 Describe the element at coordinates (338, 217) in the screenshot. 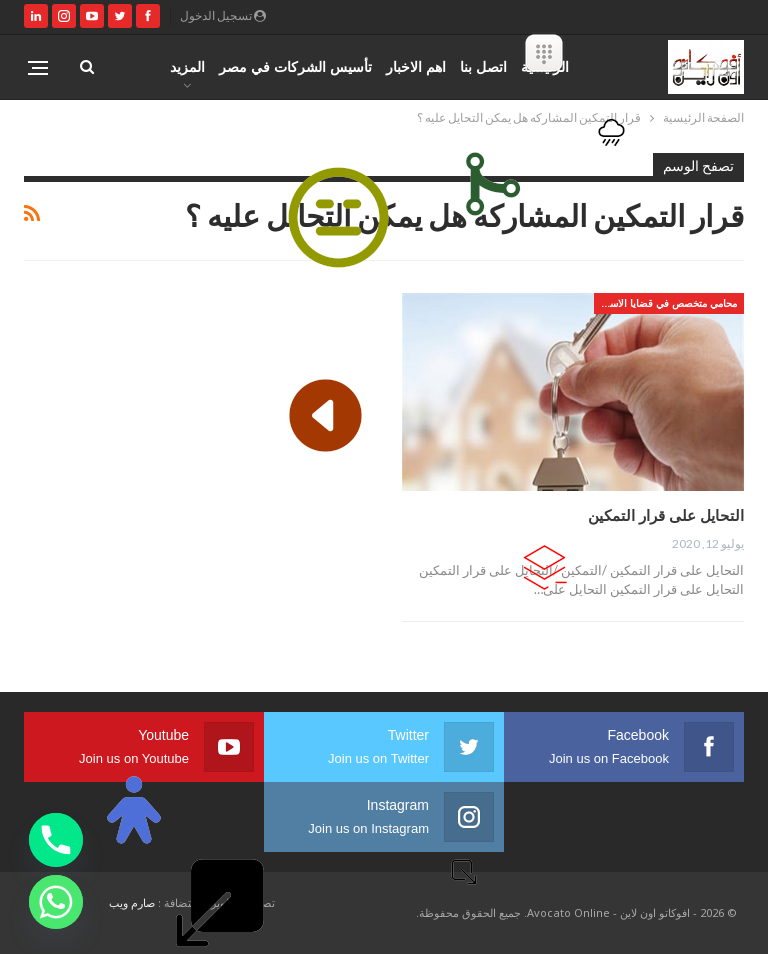

I see `express annoyance or frustration in a reaction` at that location.